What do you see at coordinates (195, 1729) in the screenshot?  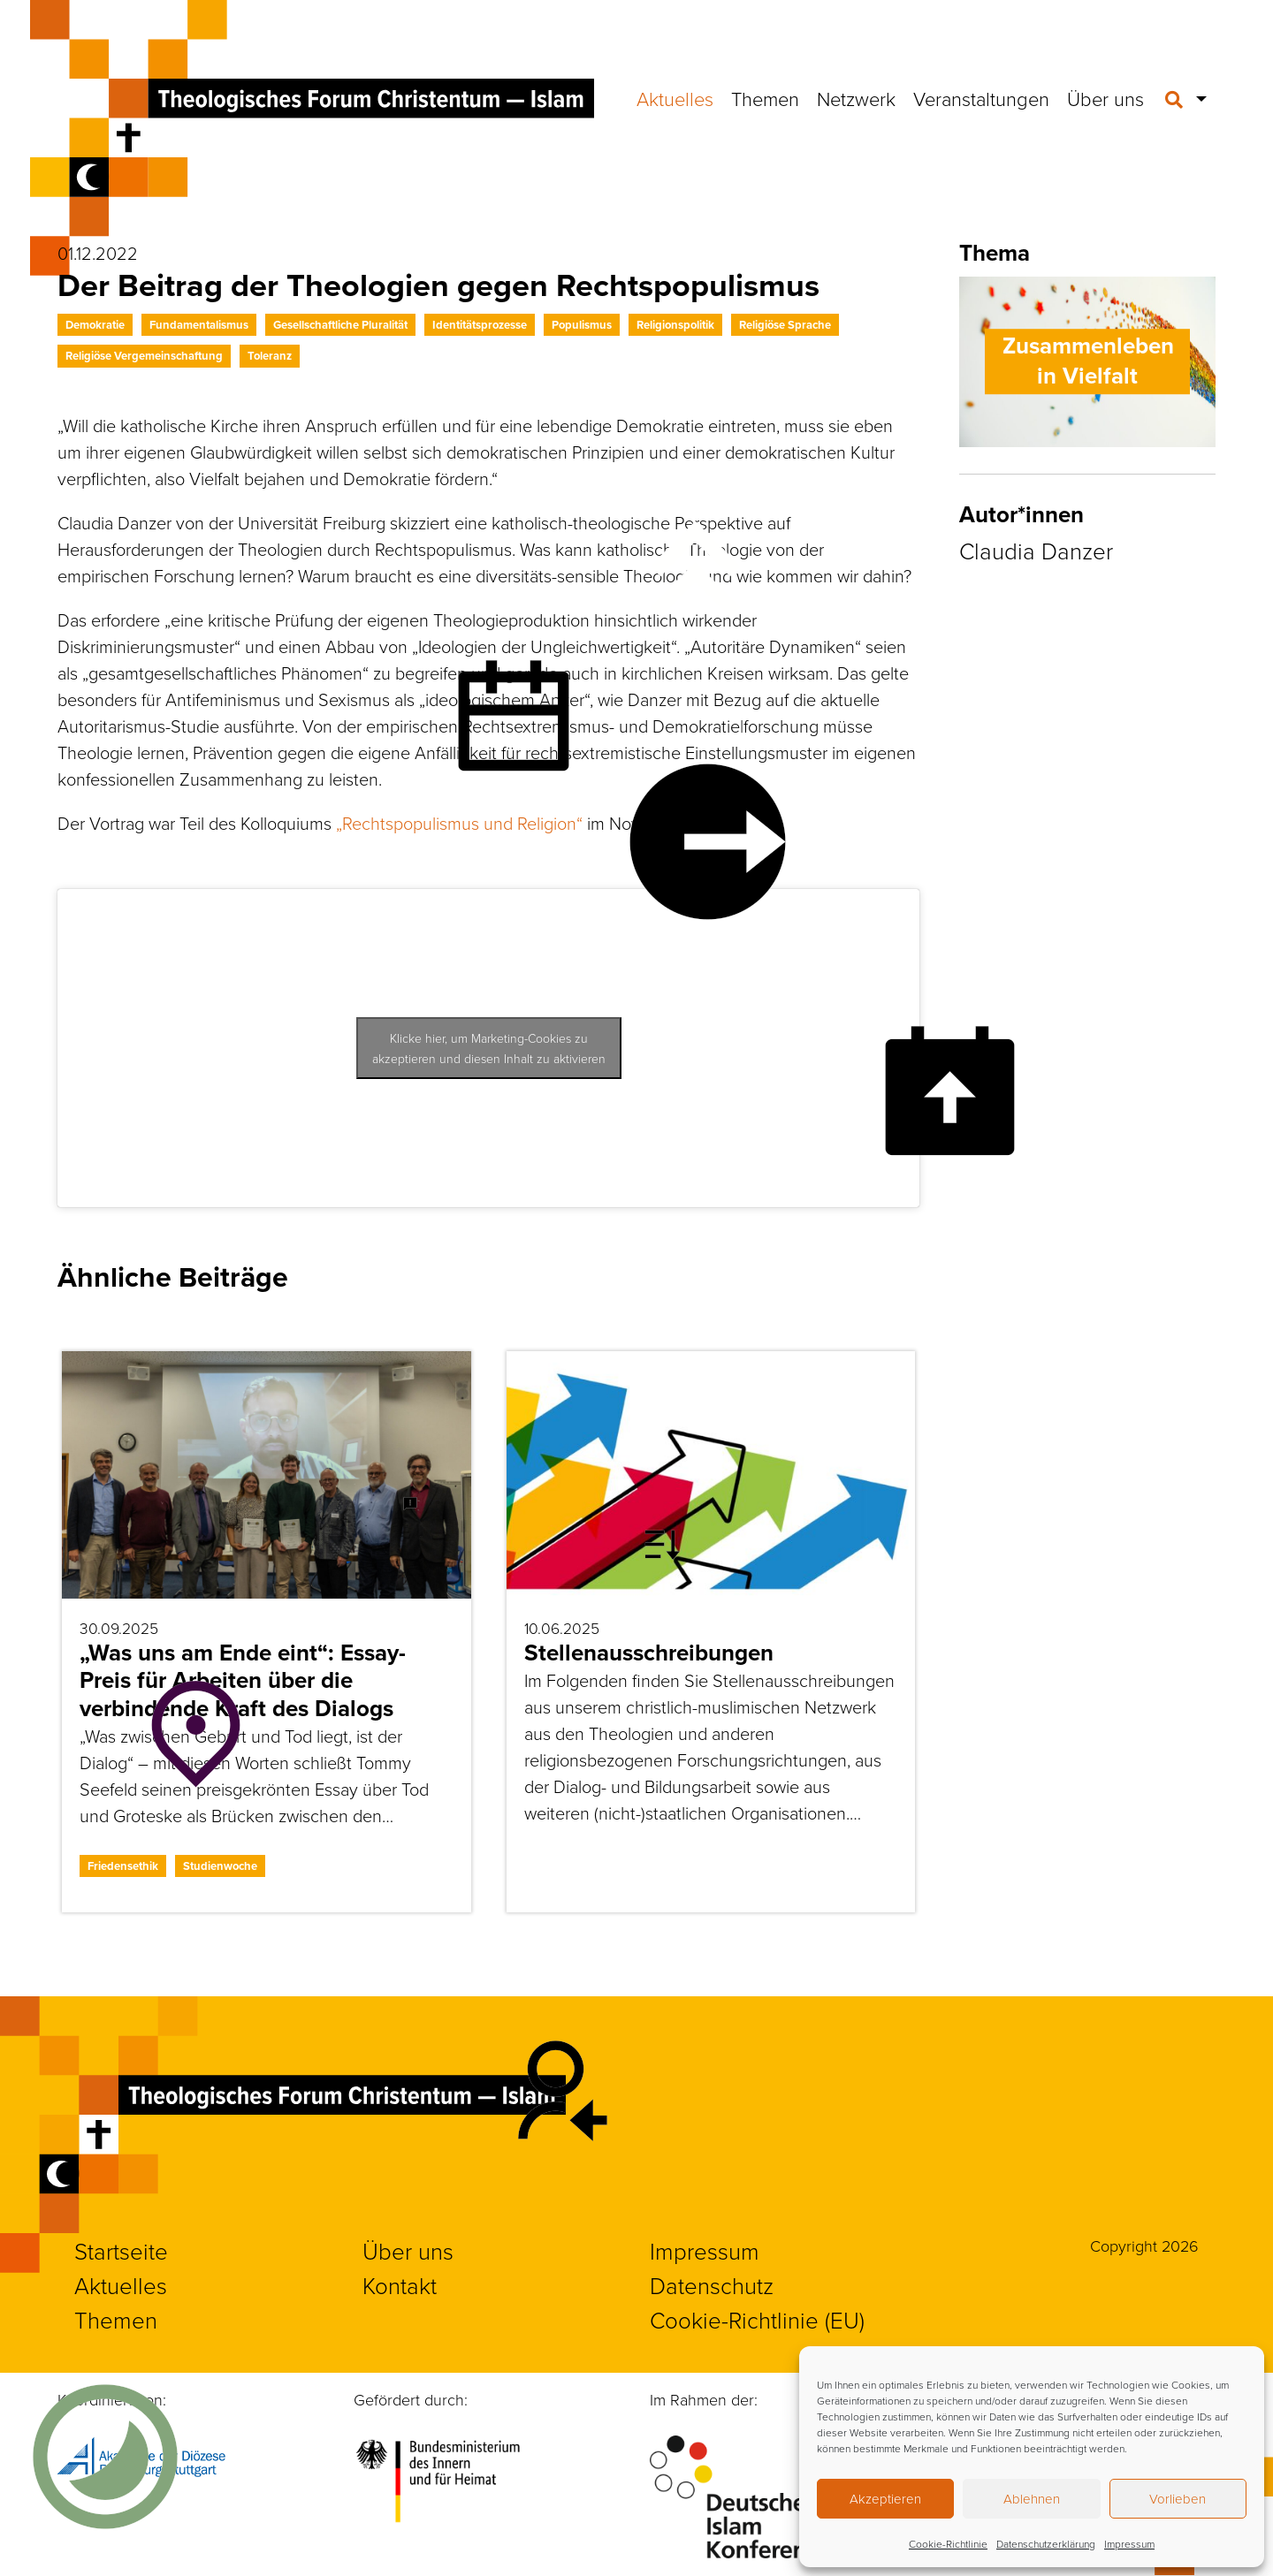 I see `view or select a location on the map` at bounding box center [195, 1729].